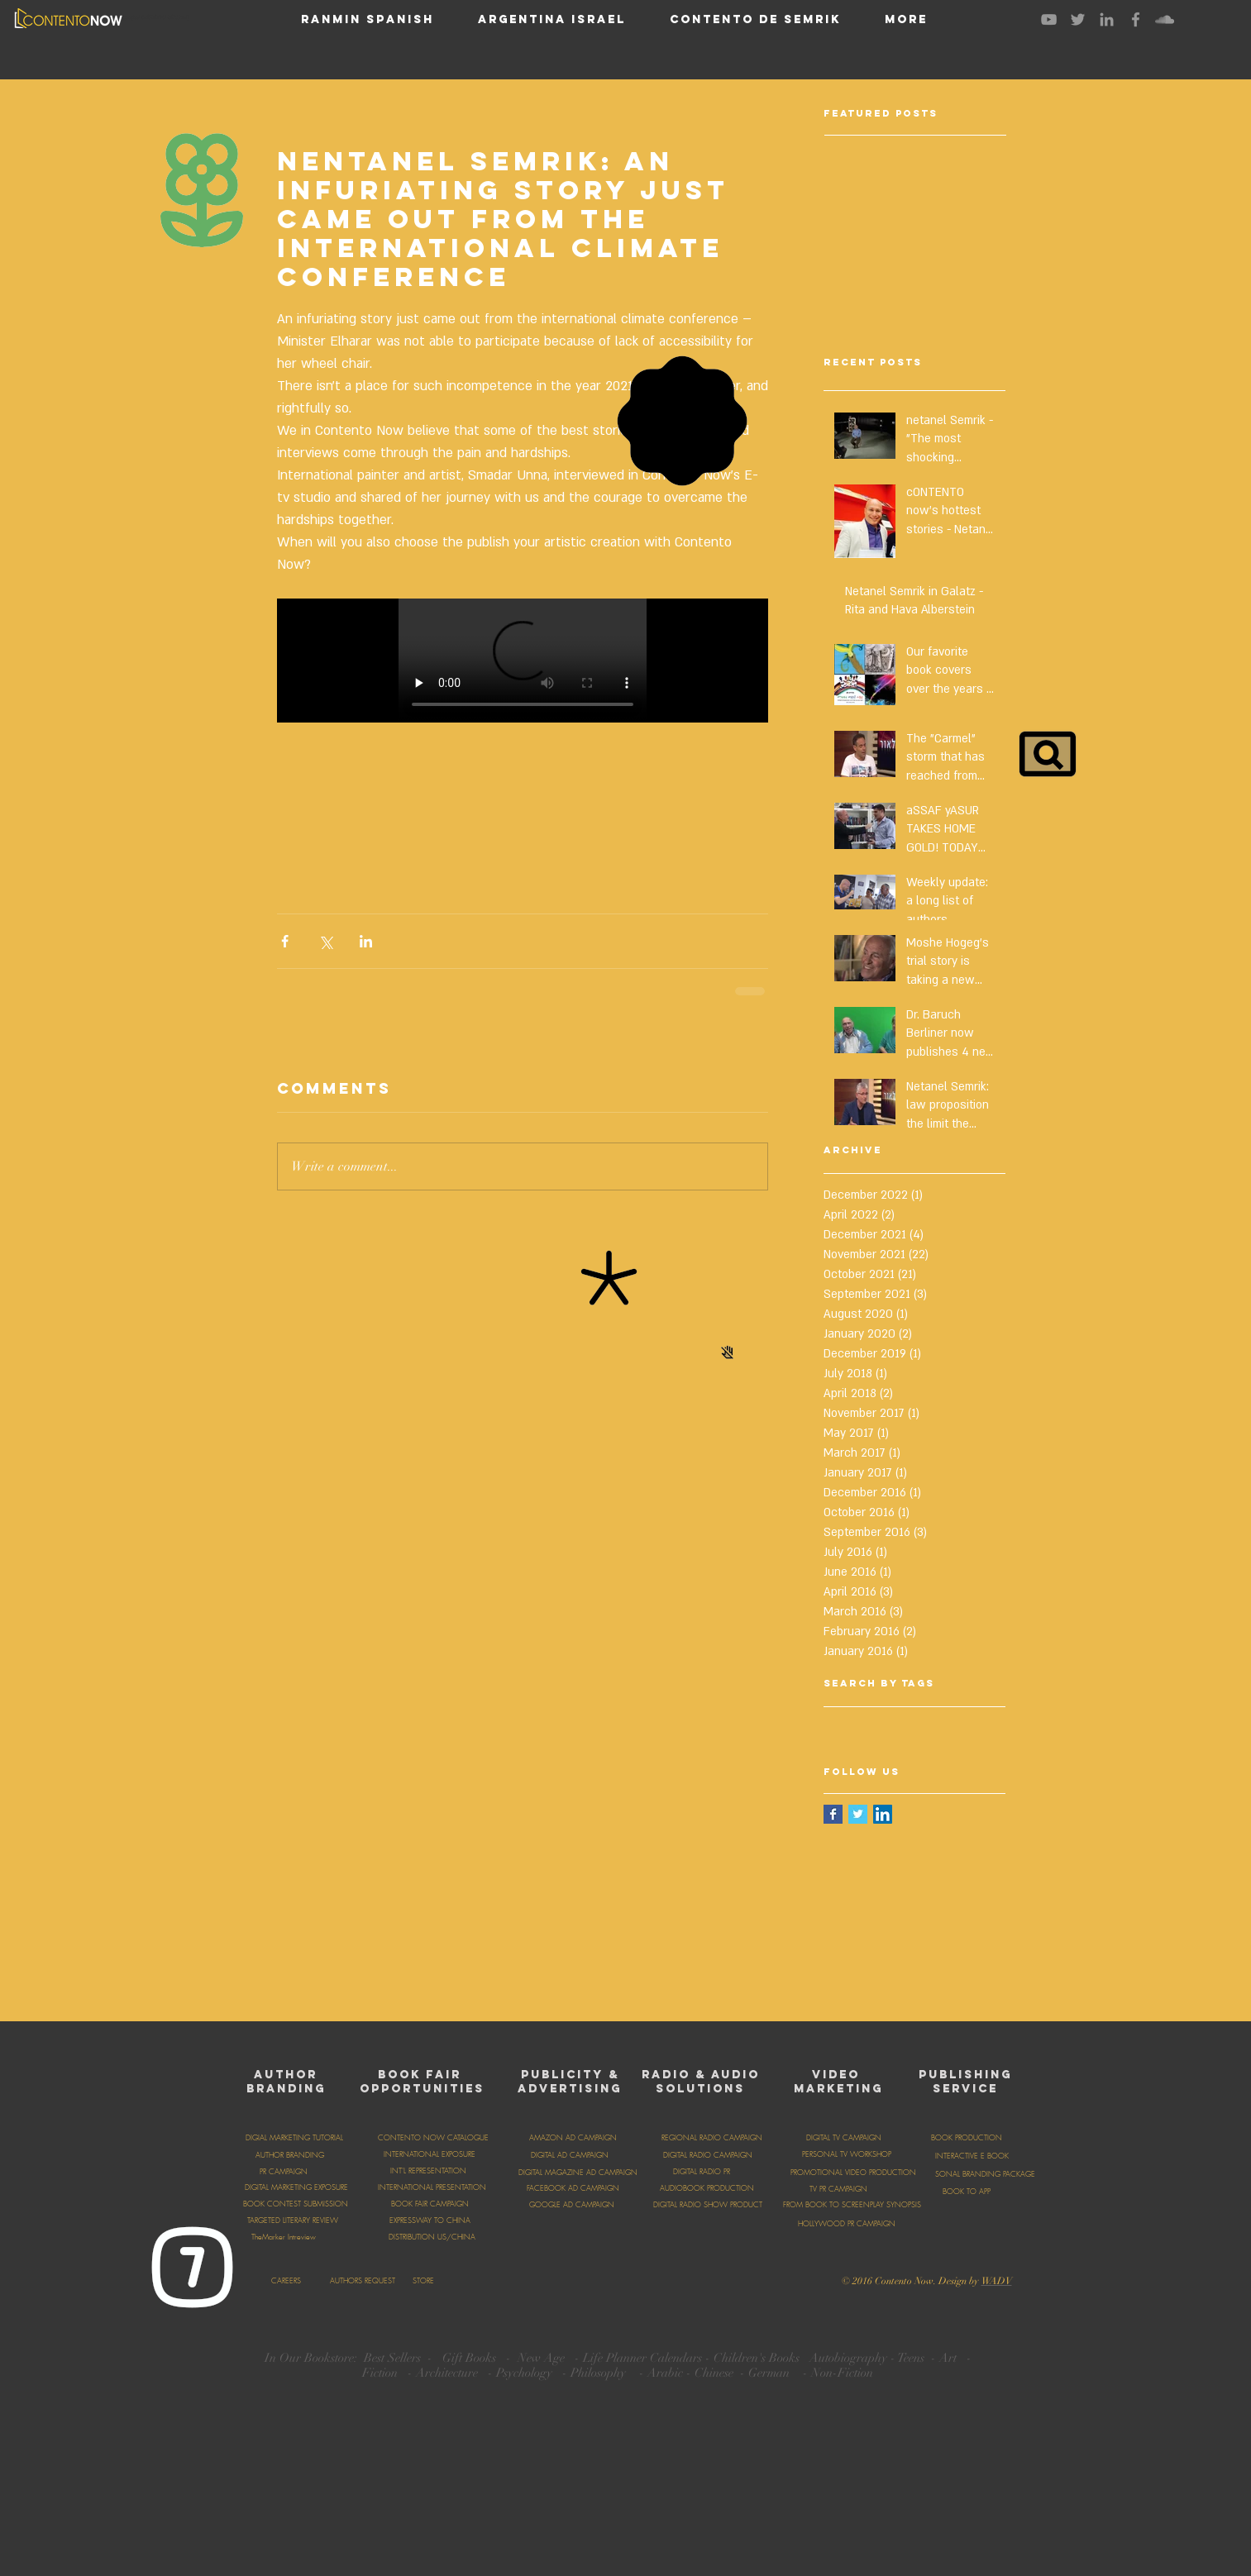 This screenshot has width=1251, height=2576. What do you see at coordinates (609, 1278) in the screenshot?
I see `indicates a required field in a form` at bounding box center [609, 1278].